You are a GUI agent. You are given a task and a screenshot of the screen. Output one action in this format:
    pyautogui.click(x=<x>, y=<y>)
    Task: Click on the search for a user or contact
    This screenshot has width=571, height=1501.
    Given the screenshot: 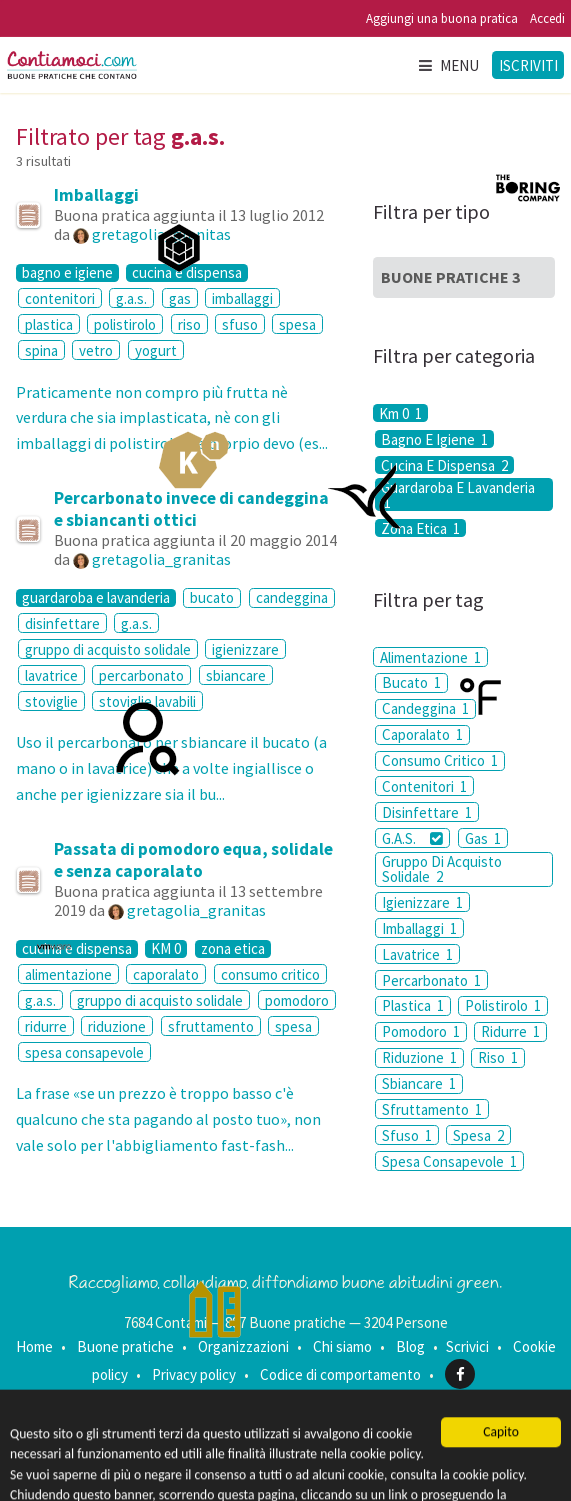 What is the action you would take?
    pyautogui.click(x=143, y=739)
    